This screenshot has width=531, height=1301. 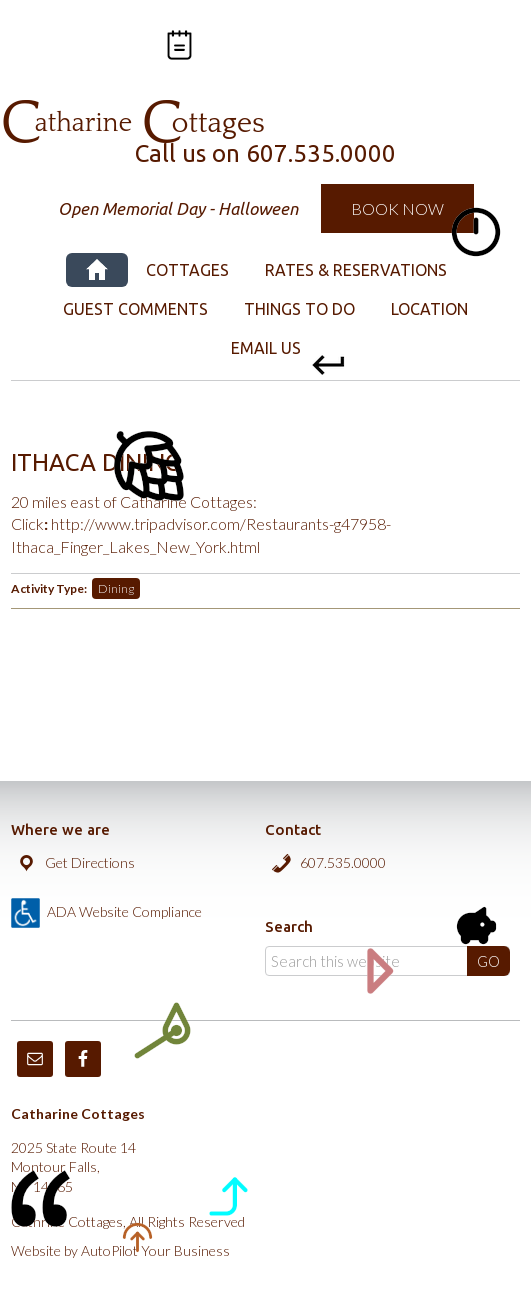 What do you see at coordinates (476, 232) in the screenshot?
I see `view current time or check the clock` at bounding box center [476, 232].